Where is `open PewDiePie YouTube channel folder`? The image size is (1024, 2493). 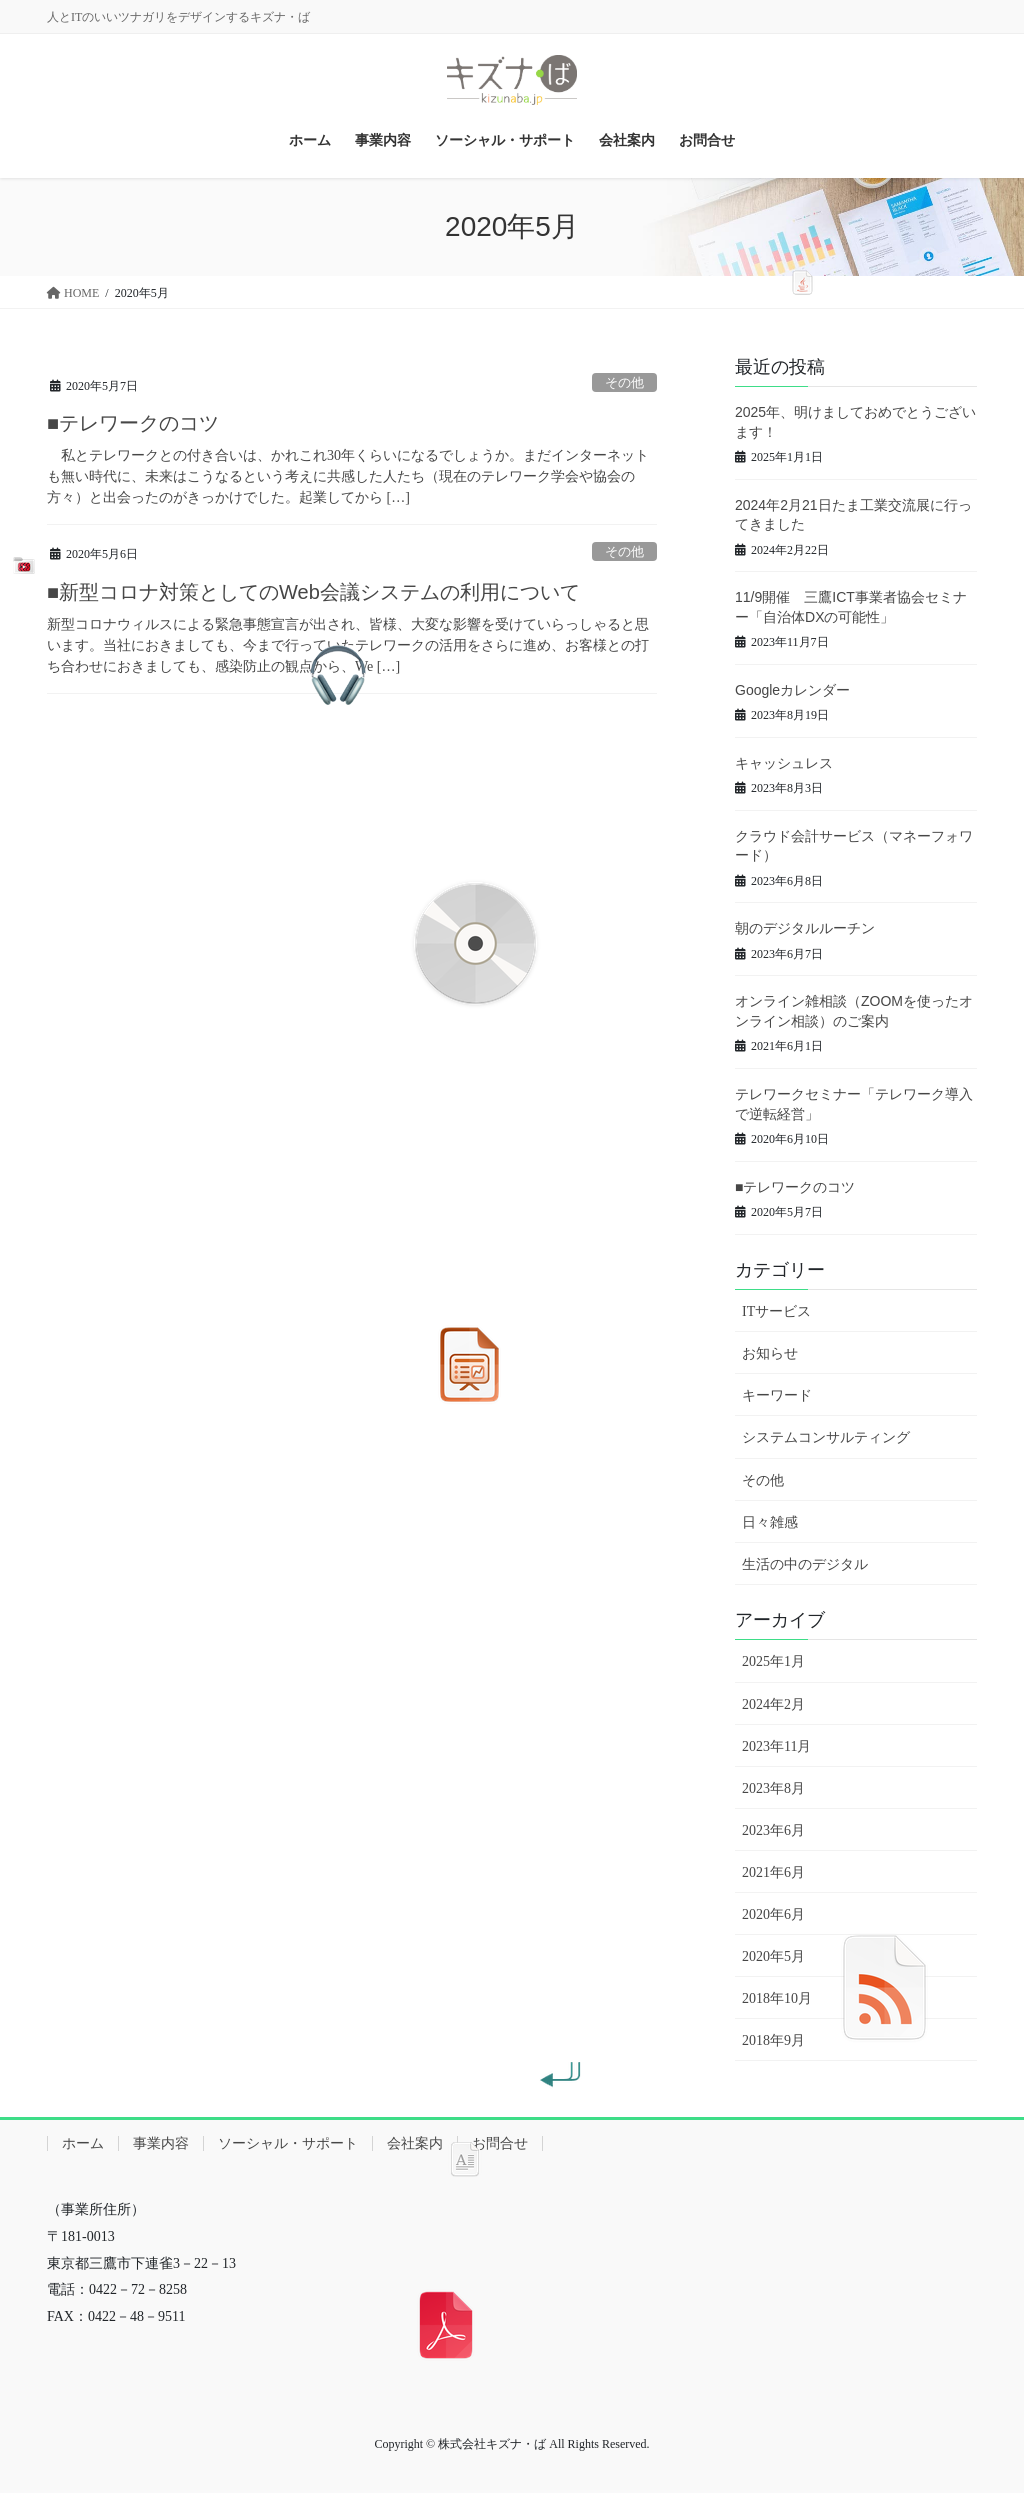 open PewDiePie YouTube channel folder is located at coordinates (24, 566).